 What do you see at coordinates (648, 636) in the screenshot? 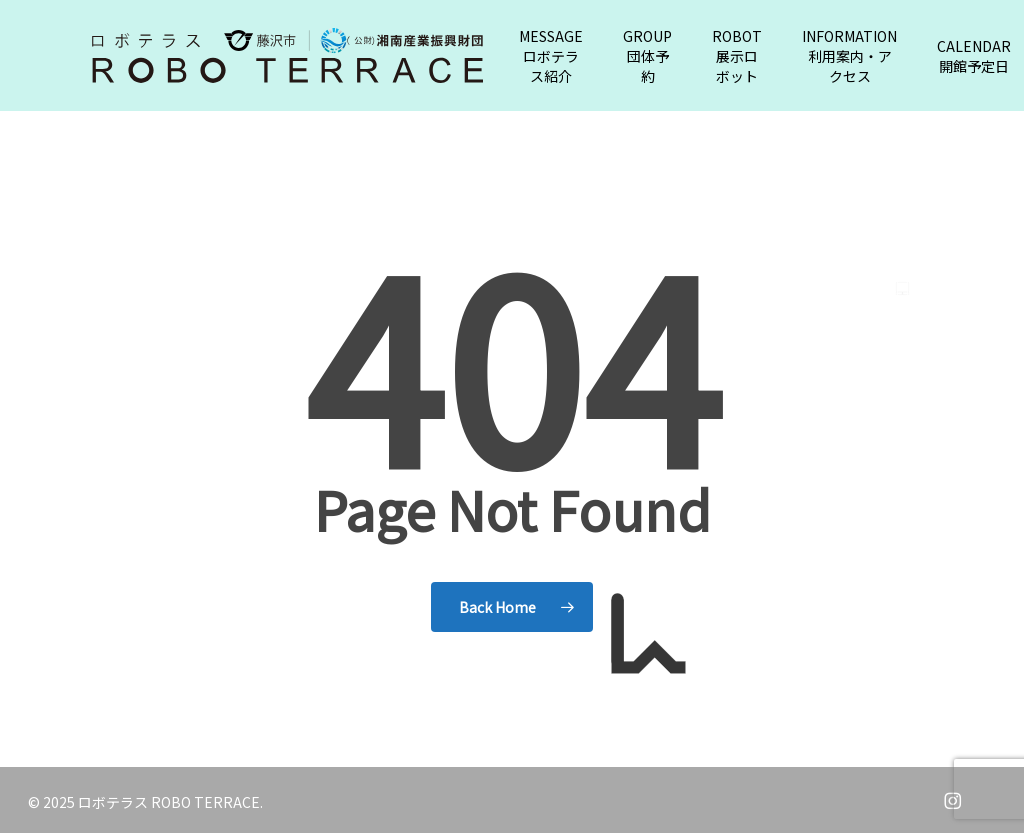
I see `launch the nibbles snake game` at bounding box center [648, 636].